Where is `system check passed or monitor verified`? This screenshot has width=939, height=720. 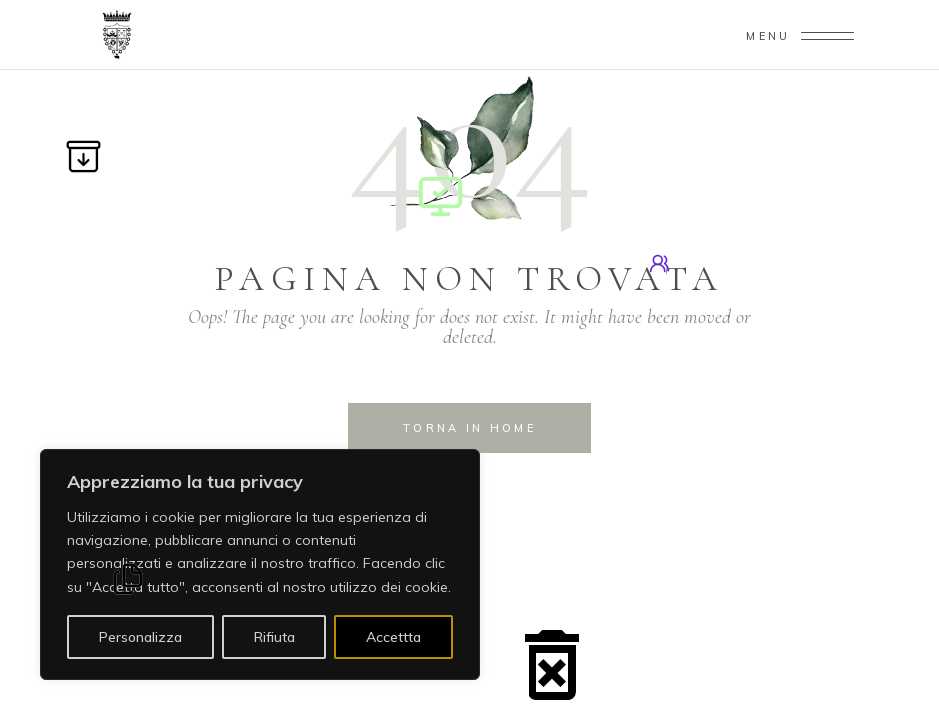
system check passed or monitor verified is located at coordinates (440, 196).